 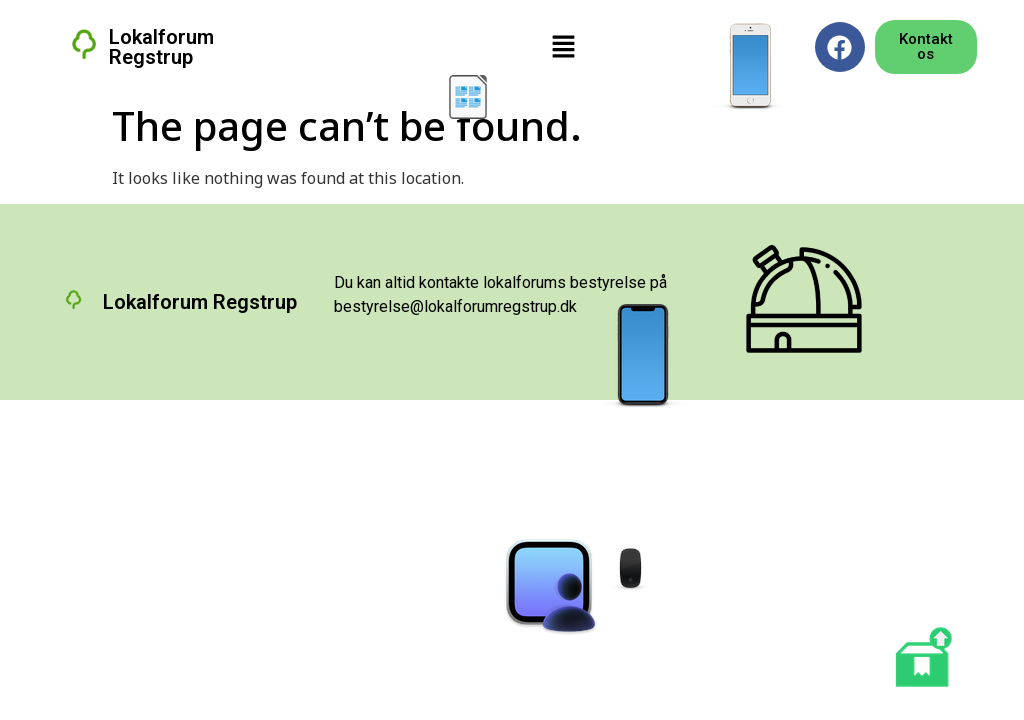 What do you see at coordinates (468, 97) in the screenshot?
I see `libreoffice master document file type` at bounding box center [468, 97].